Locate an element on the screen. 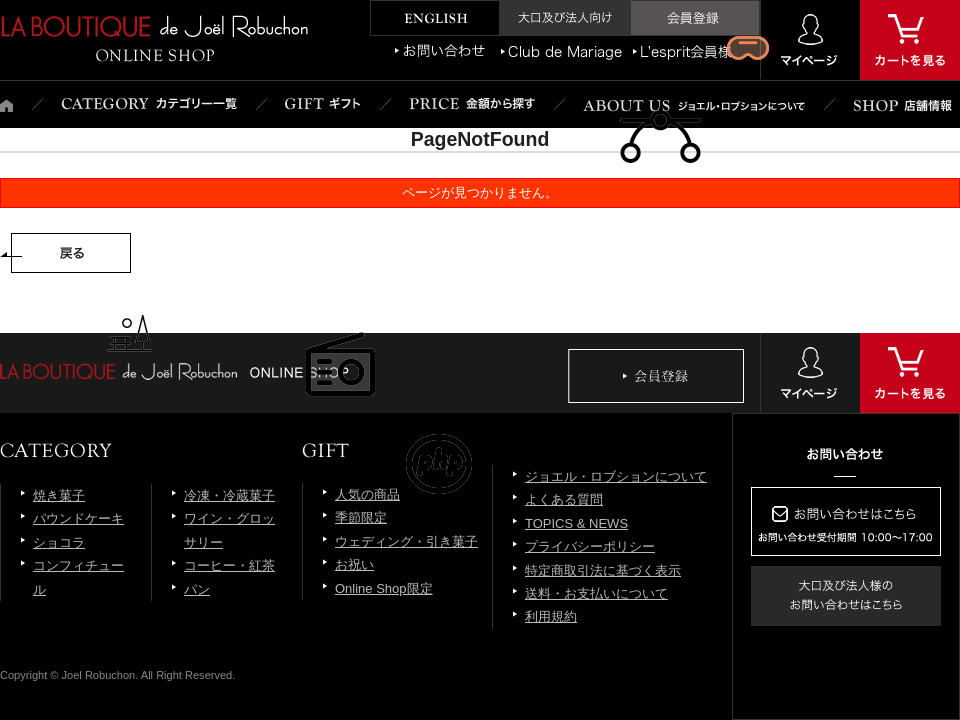 The image size is (960, 720). view nearby parks or green spaces is located at coordinates (129, 335).